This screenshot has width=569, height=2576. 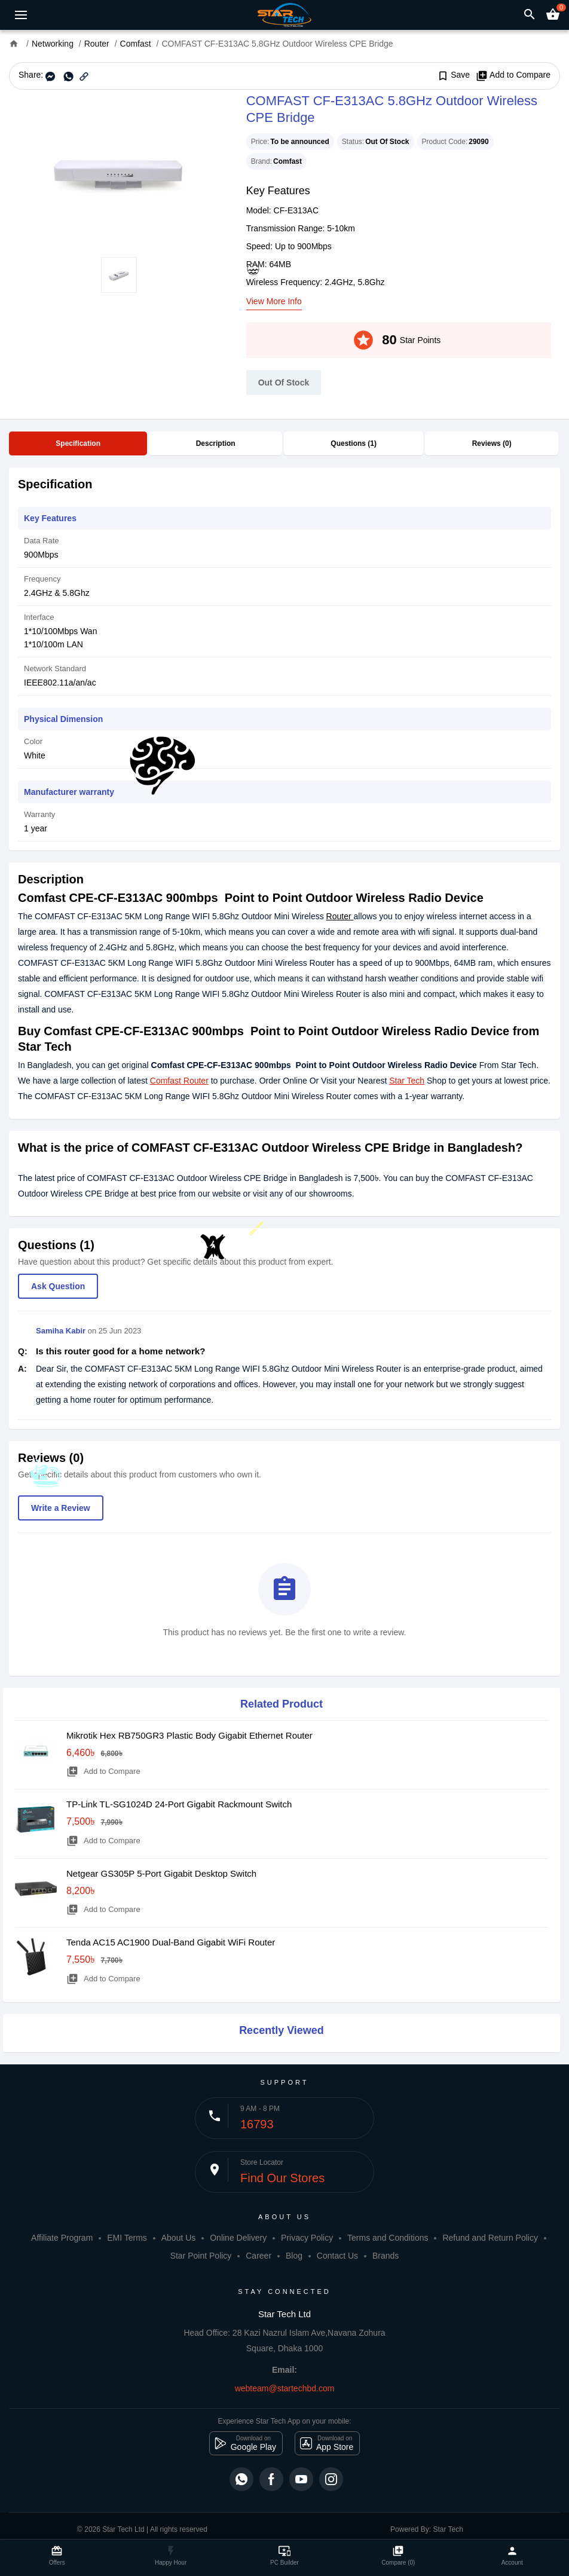 What do you see at coordinates (162, 764) in the screenshot?
I see `access AI or smart features` at bounding box center [162, 764].